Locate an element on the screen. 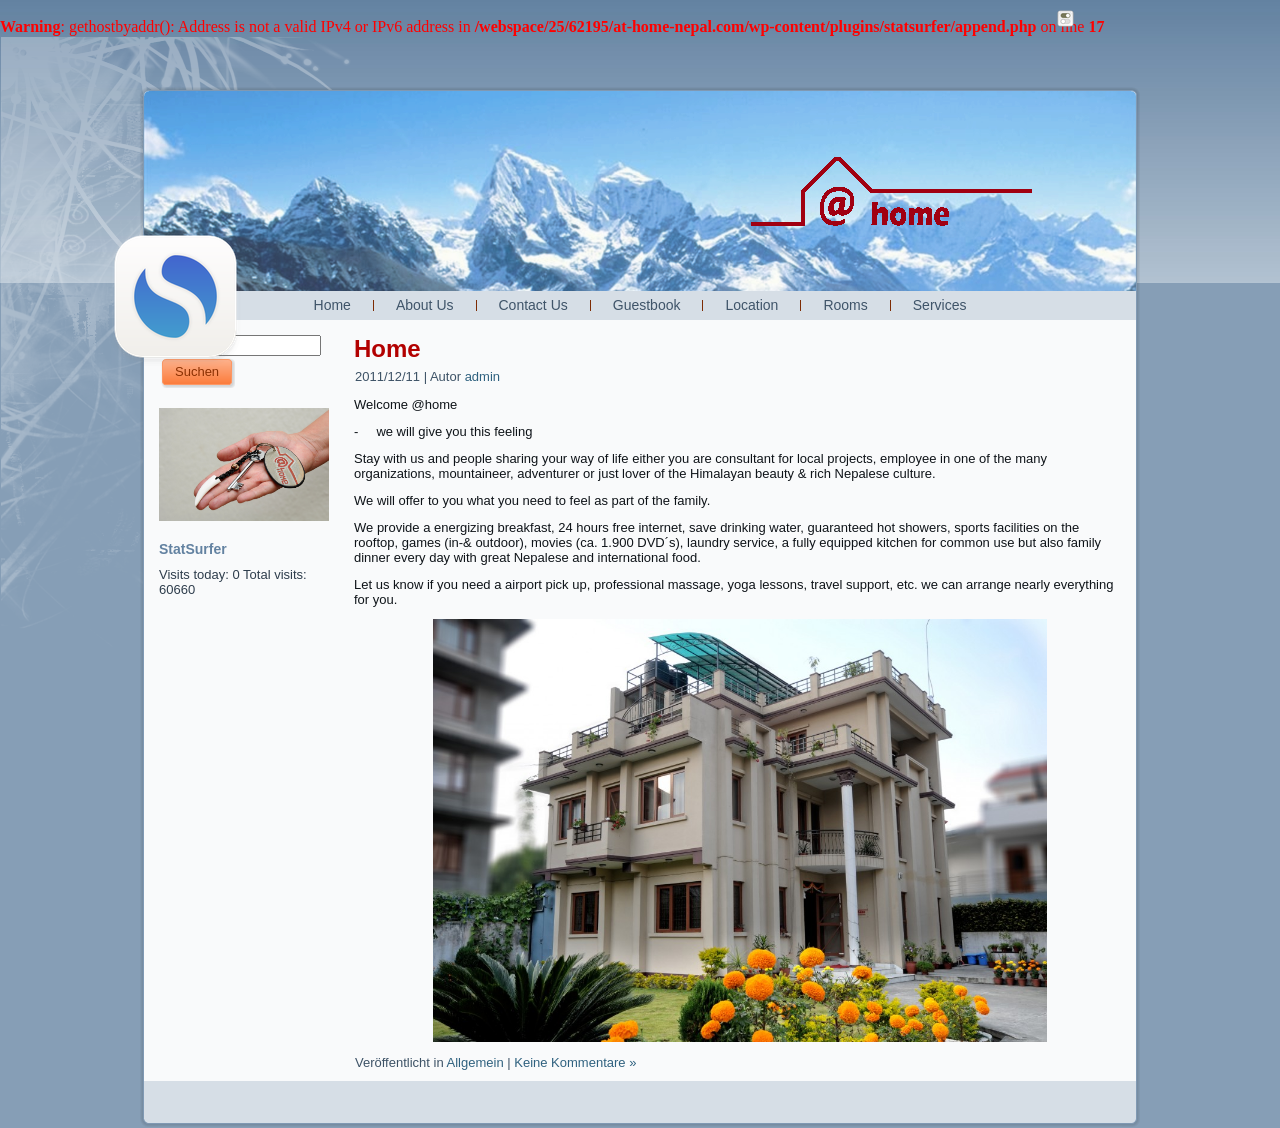 This screenshot has height=1128, width=1280. open system tweaks or settings customization is located at coordinates (1065, 18).